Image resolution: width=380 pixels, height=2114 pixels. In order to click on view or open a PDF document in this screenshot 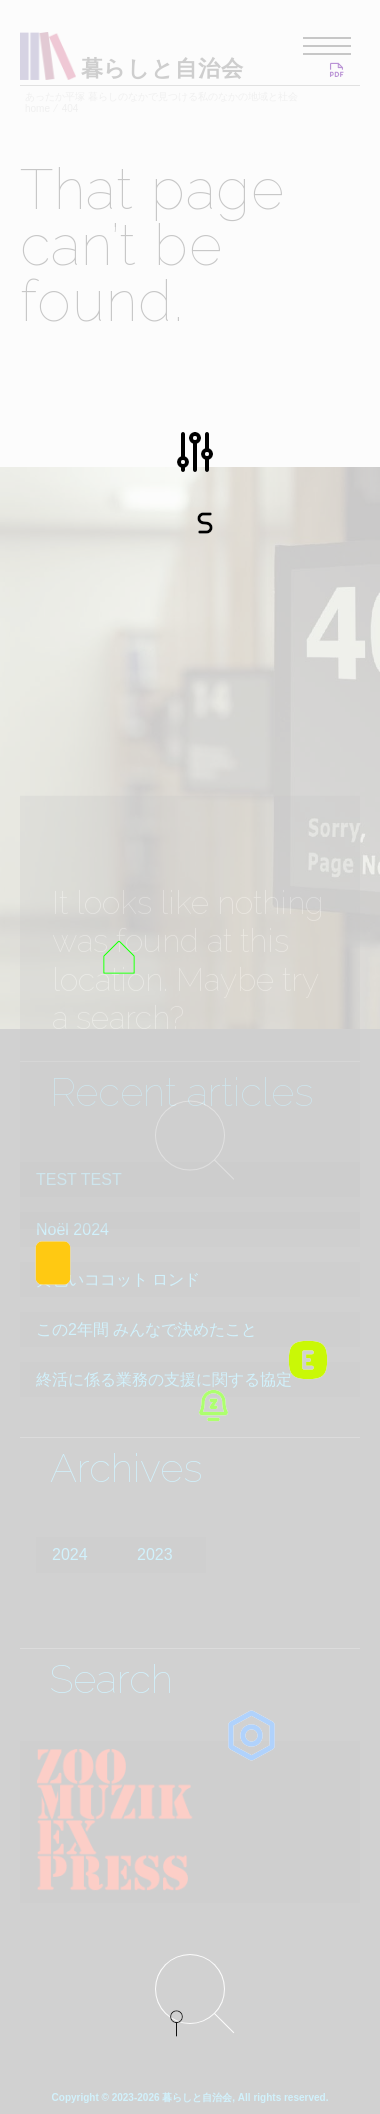, I will do `click(336, 70)`.